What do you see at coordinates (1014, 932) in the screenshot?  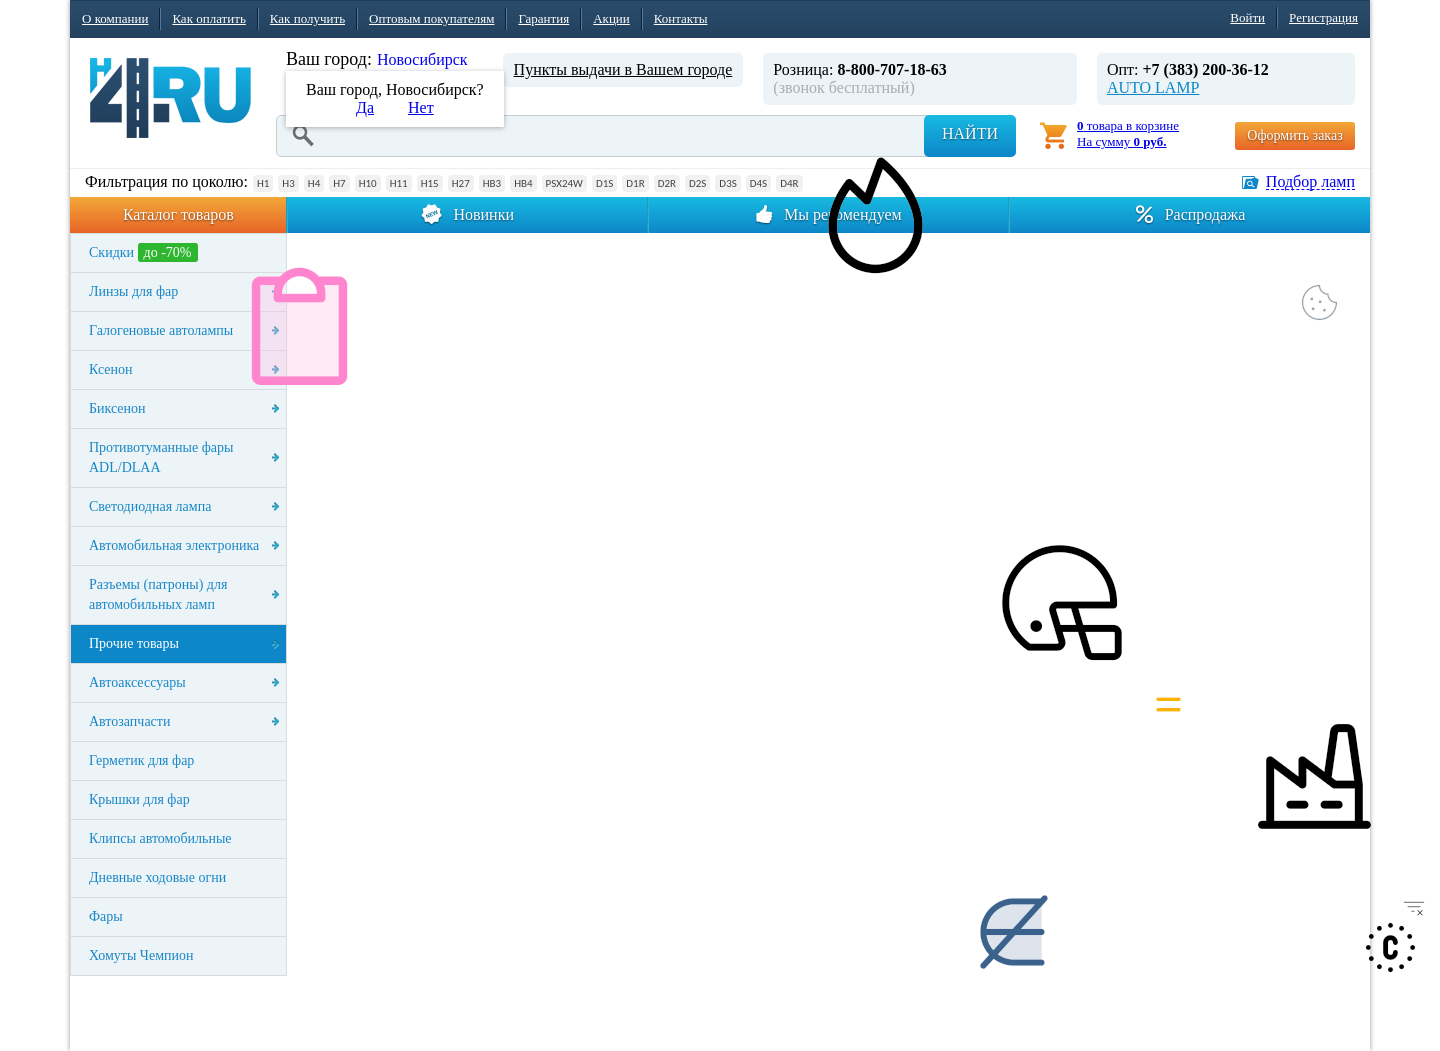 I see `indicates an item is not a member of a set` at bounding box center [1014, 932].